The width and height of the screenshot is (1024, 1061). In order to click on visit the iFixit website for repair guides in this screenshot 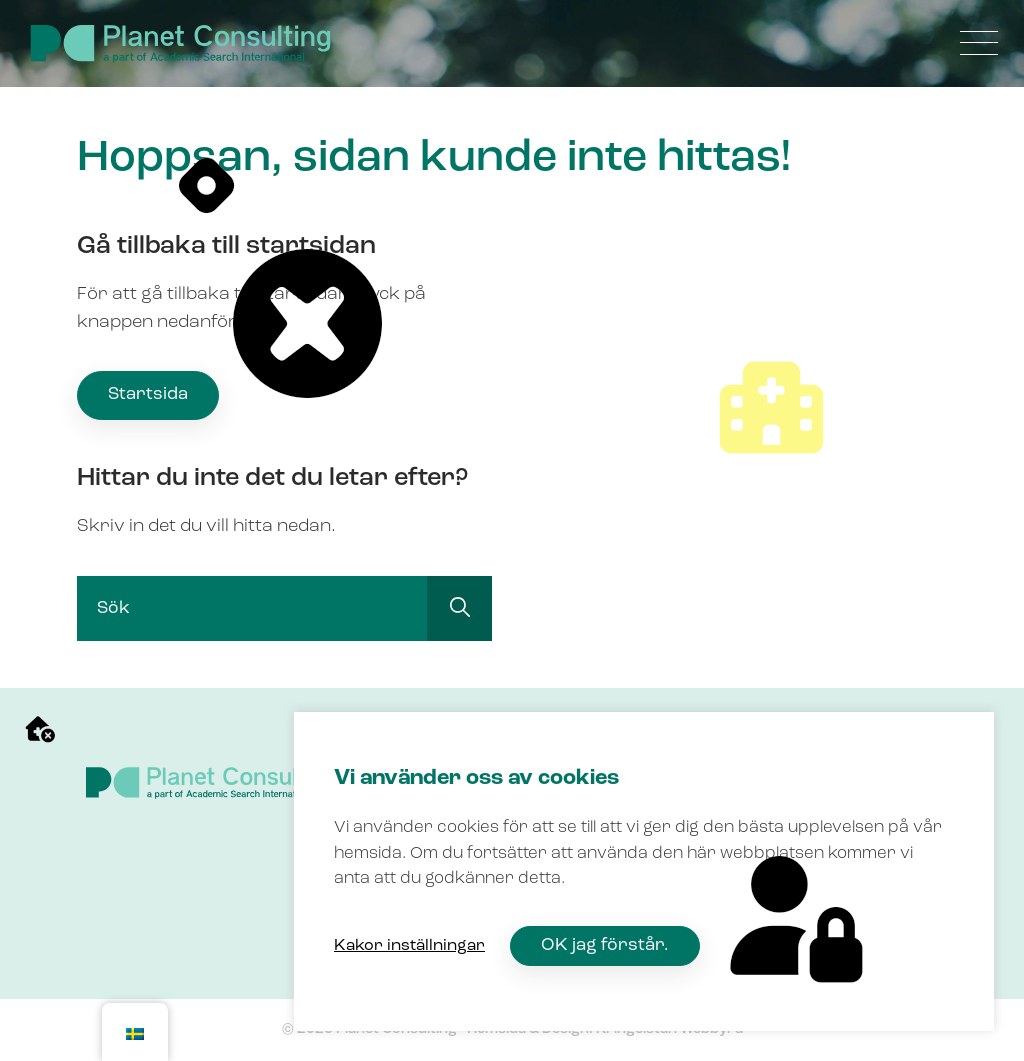, I will do `click(307, 323)`.